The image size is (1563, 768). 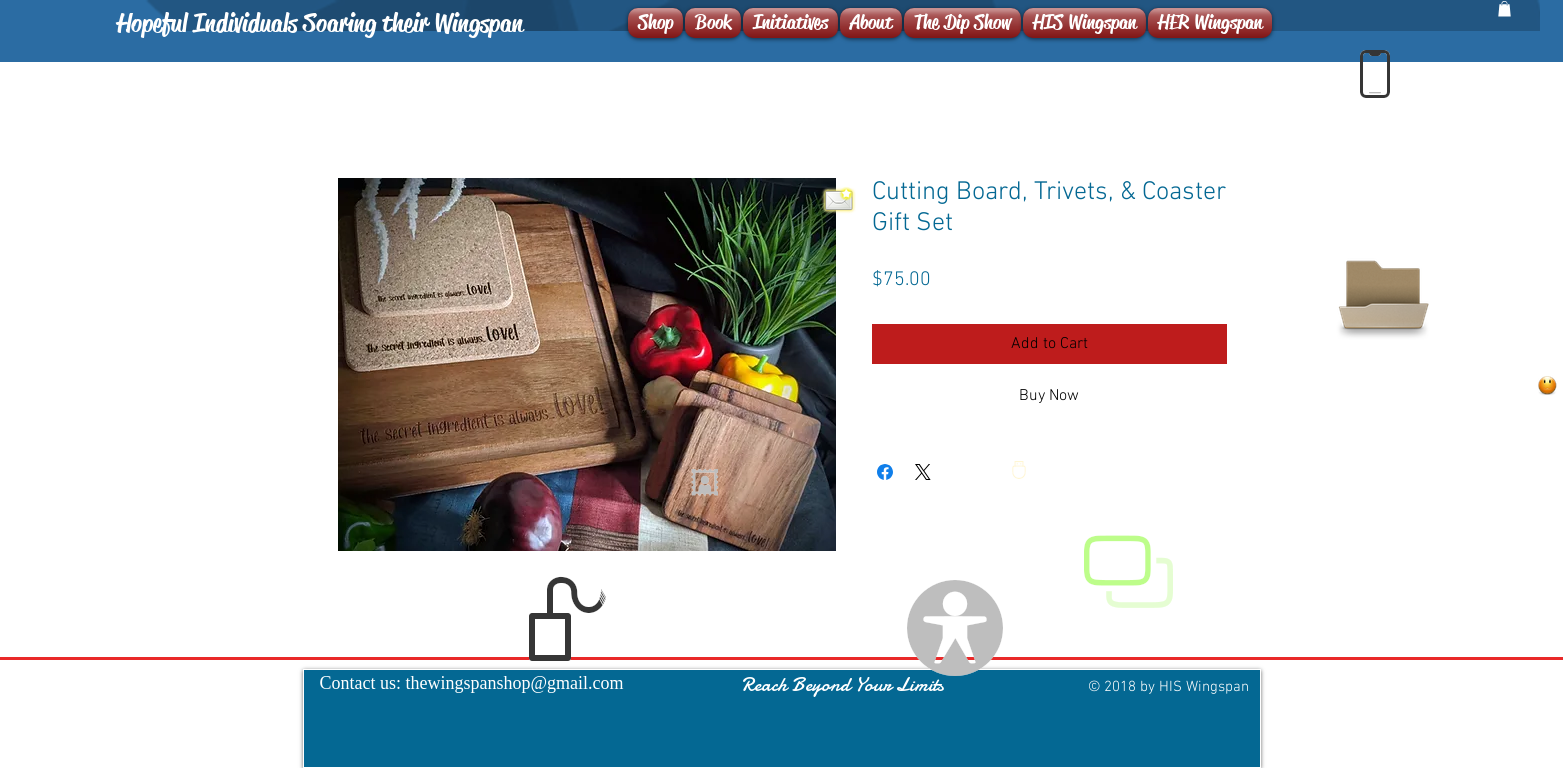 I want to click on send mail or compose a new message, so click(x=704, y=483).